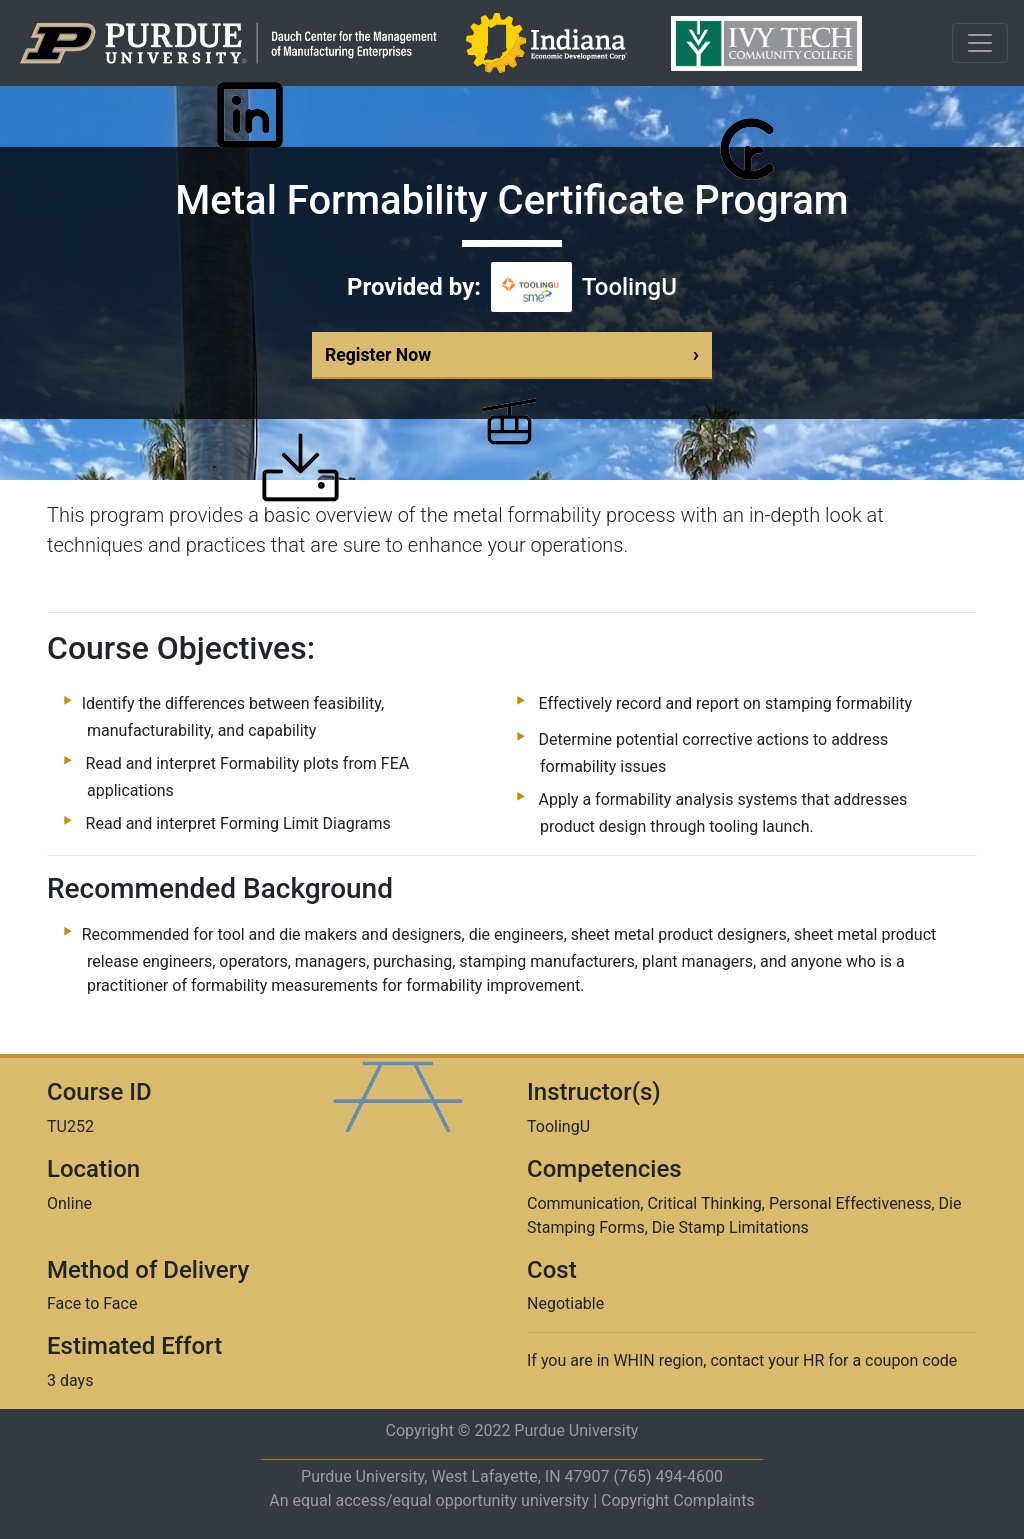 The width and height of the screenshot is (1024, 1539). Describe the element at coordinates (250, 115) in the screenshot. I see `open LinkedIn profile or app` at that location.